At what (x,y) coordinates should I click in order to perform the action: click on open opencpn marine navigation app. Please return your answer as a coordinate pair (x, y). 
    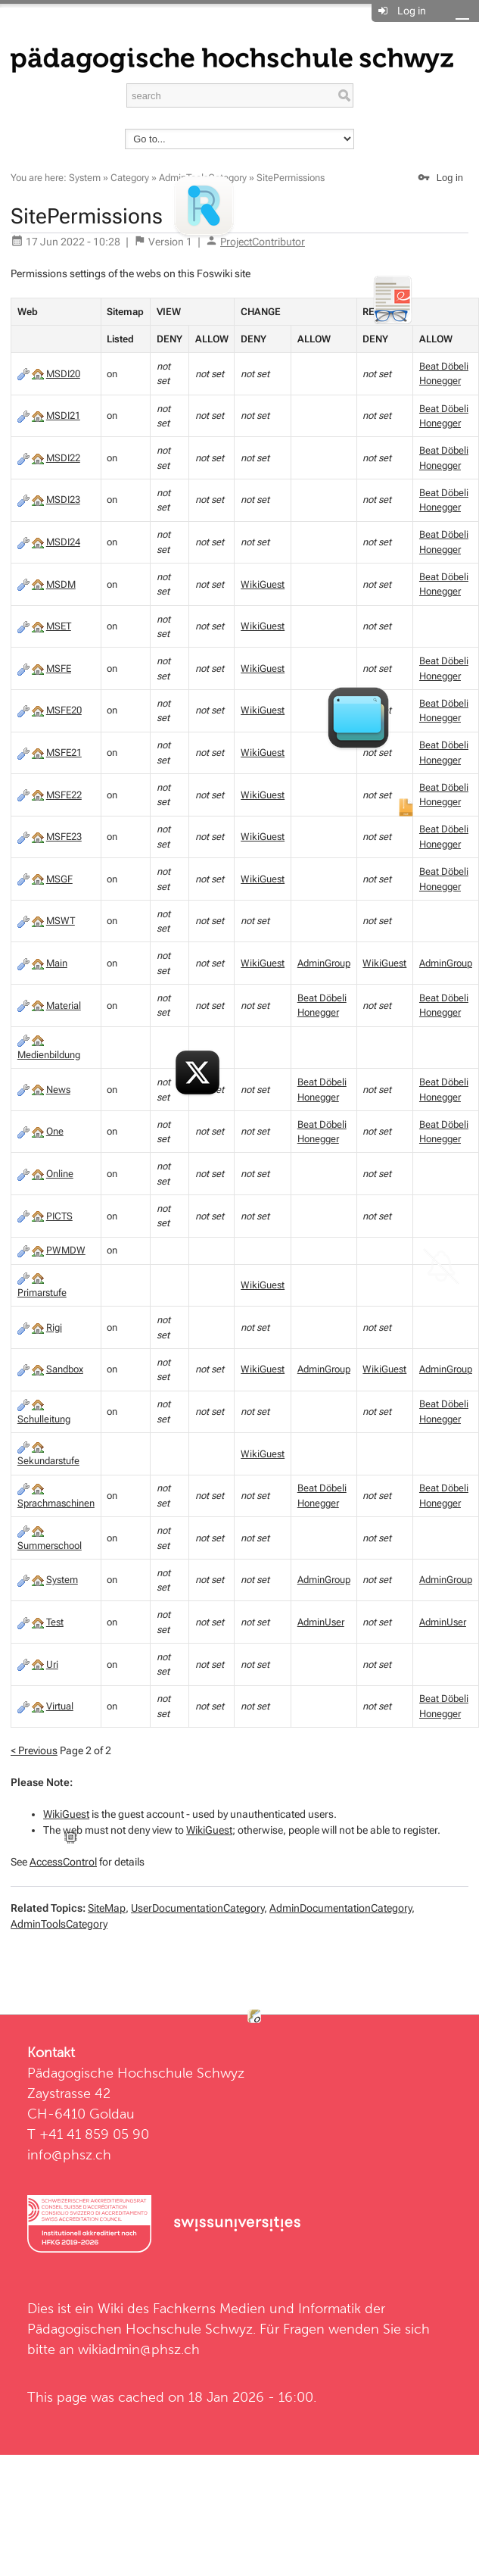
    Looking at the image, I should click on (254, 2016).